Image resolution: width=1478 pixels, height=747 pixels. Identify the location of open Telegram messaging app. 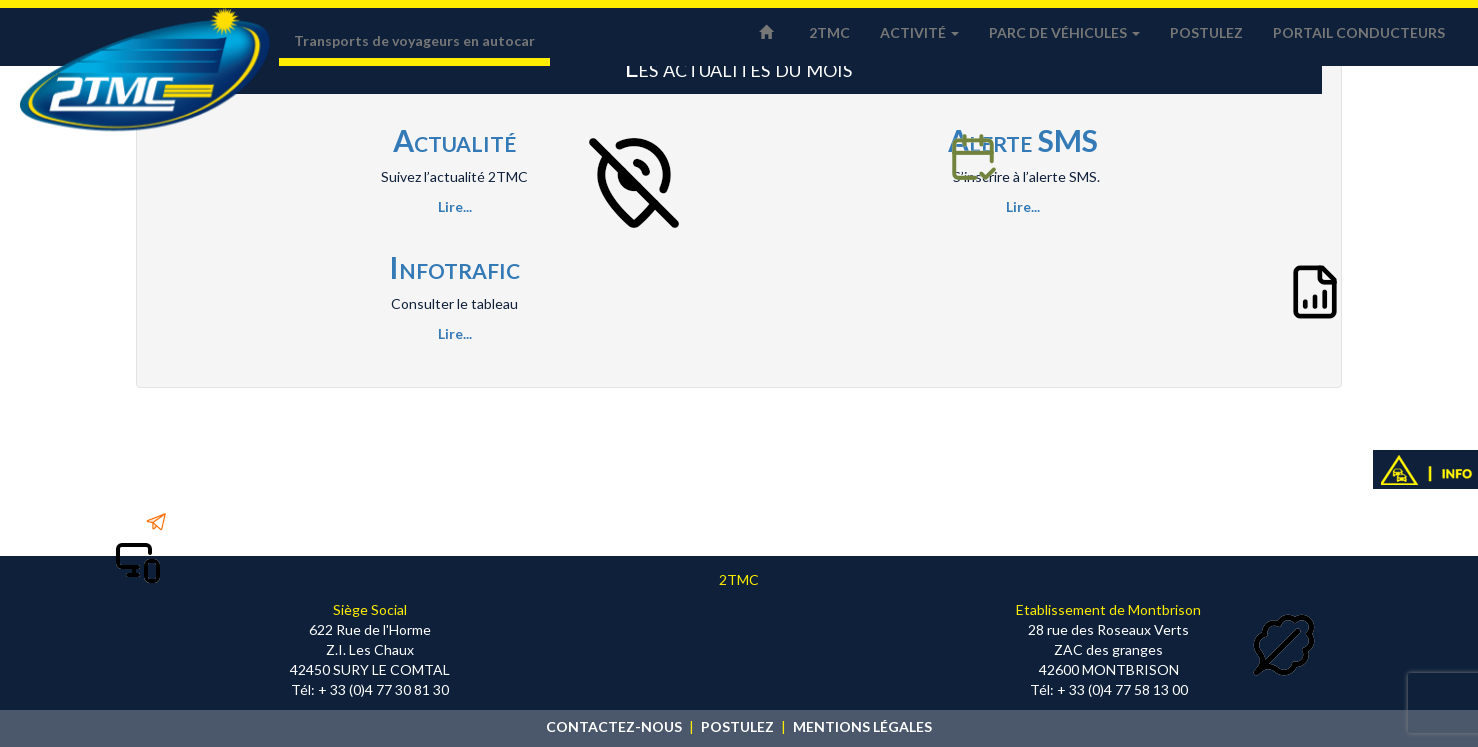
(157, 522).